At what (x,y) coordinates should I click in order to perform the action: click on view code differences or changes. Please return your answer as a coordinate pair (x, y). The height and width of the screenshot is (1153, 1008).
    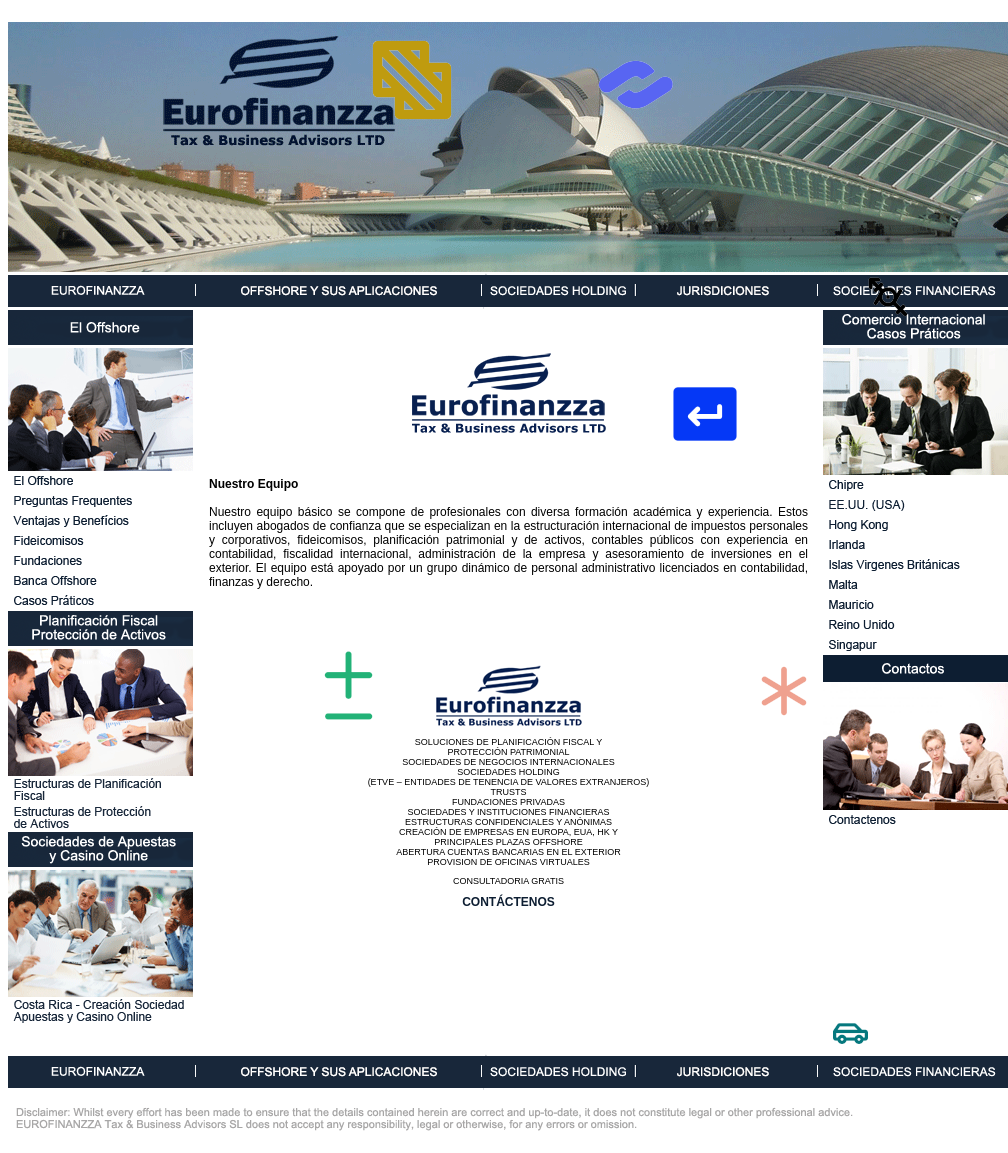
    Looking at the image, I should click on (347, 686).